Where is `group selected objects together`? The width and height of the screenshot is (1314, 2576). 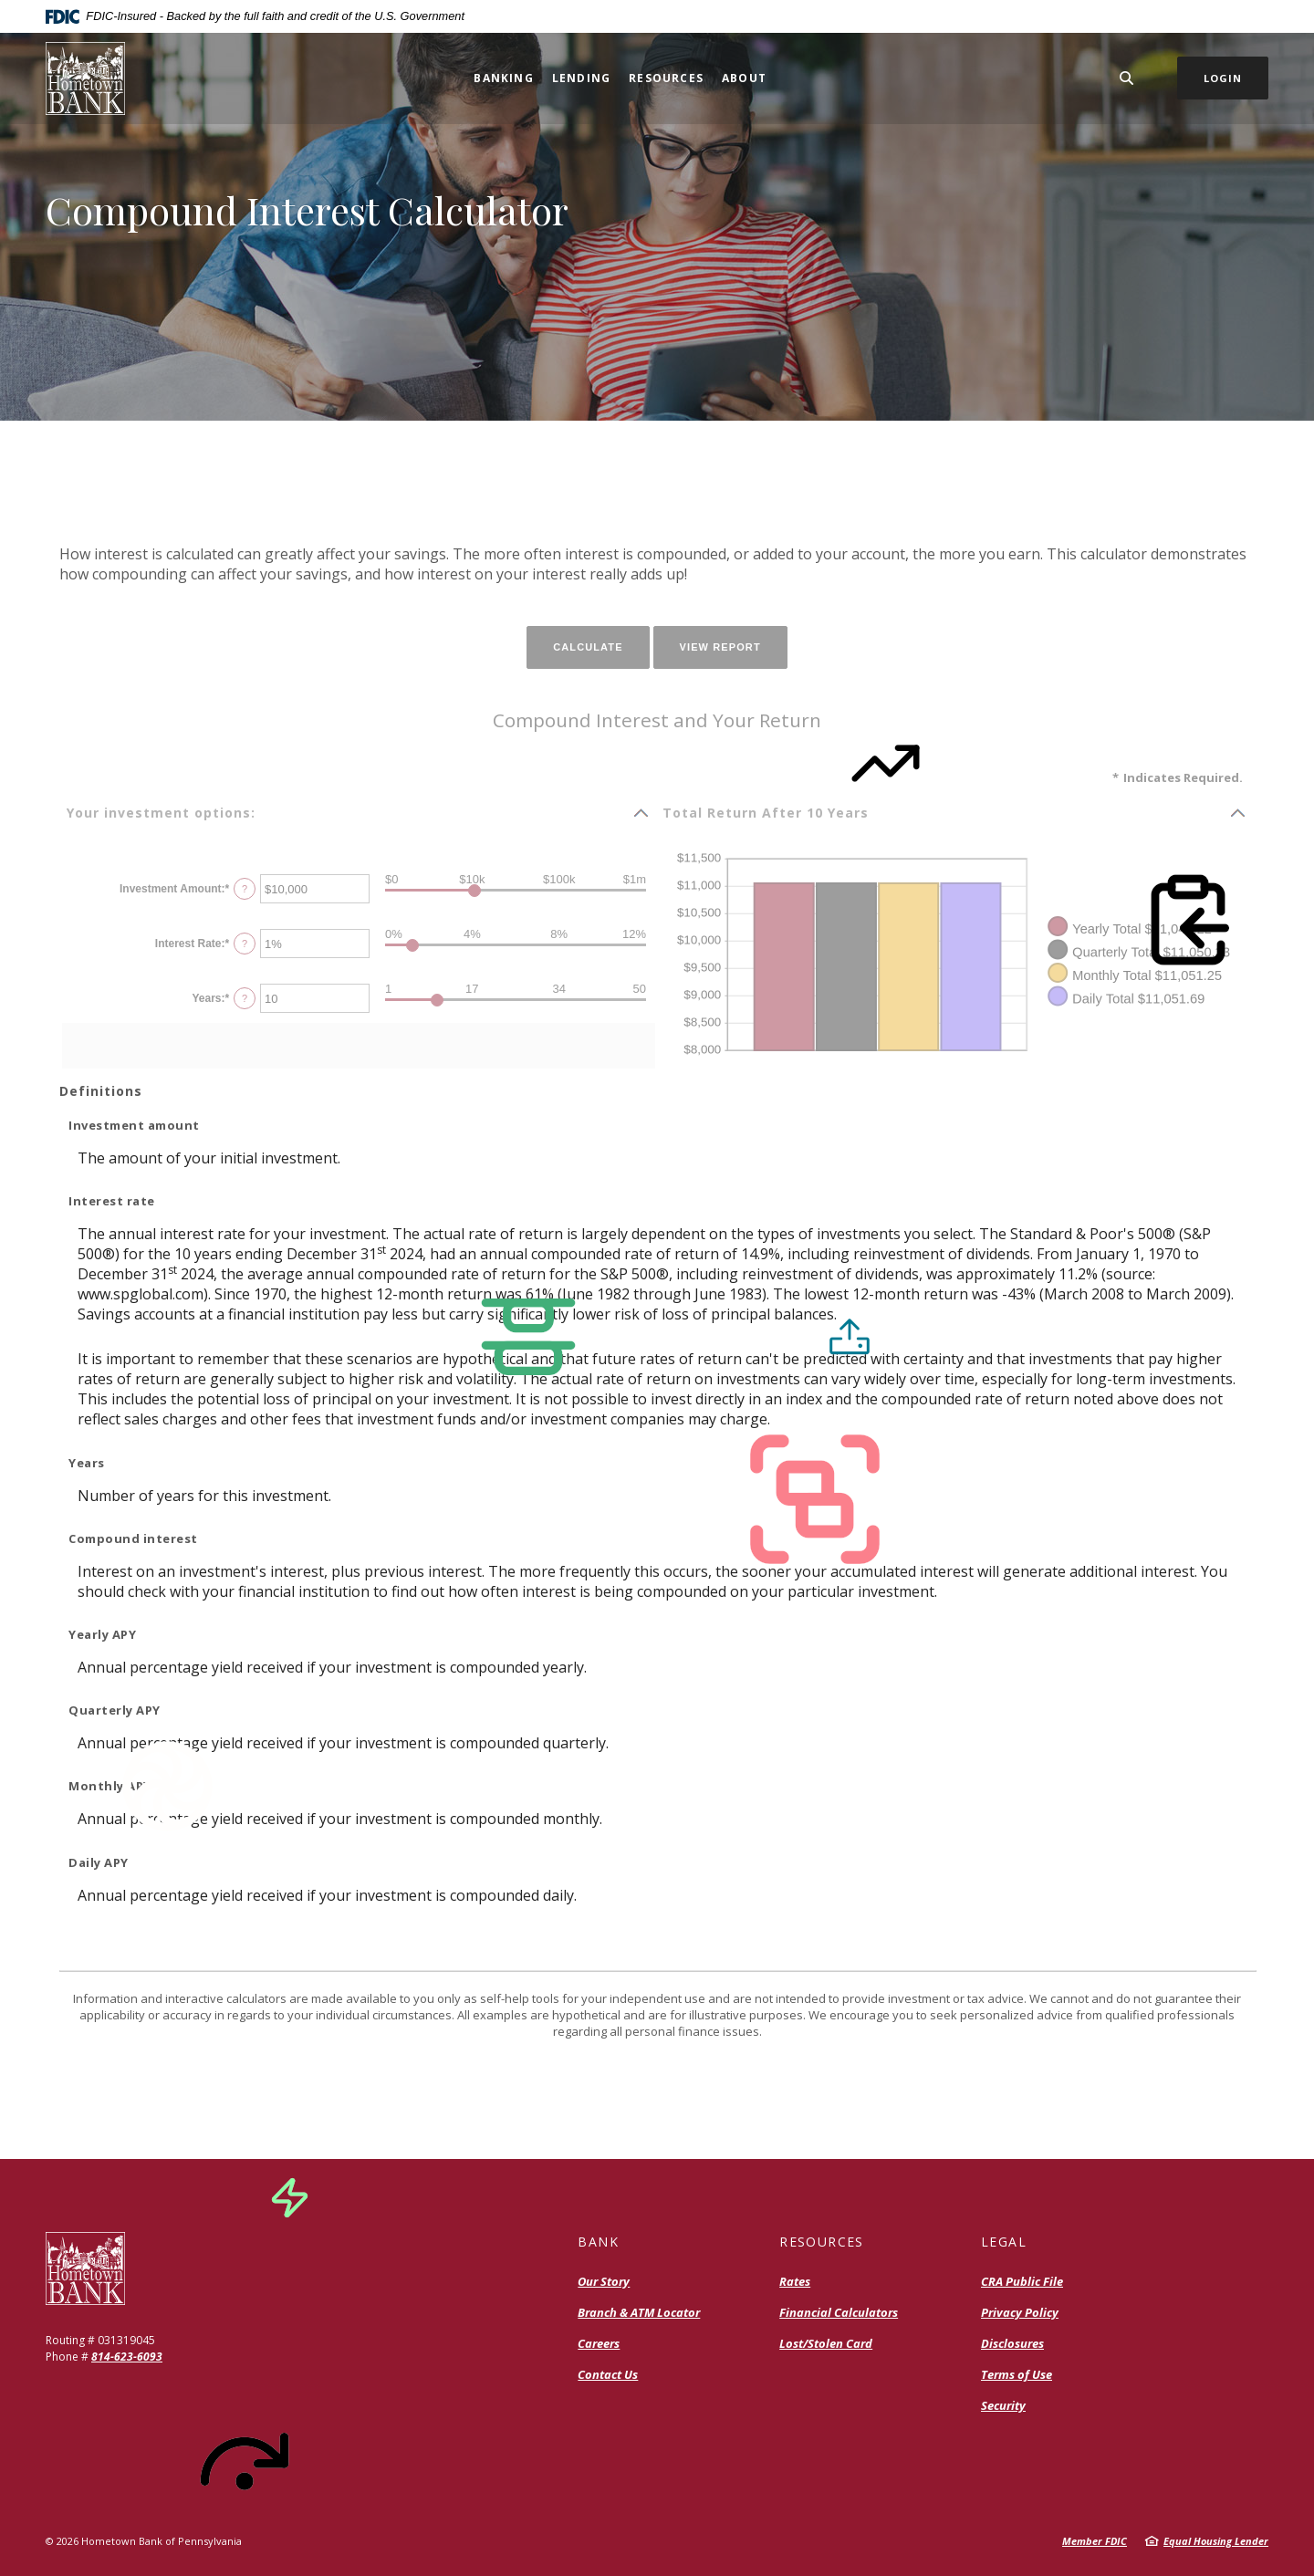
group selected objects together is located at coordinates (815, 1499).